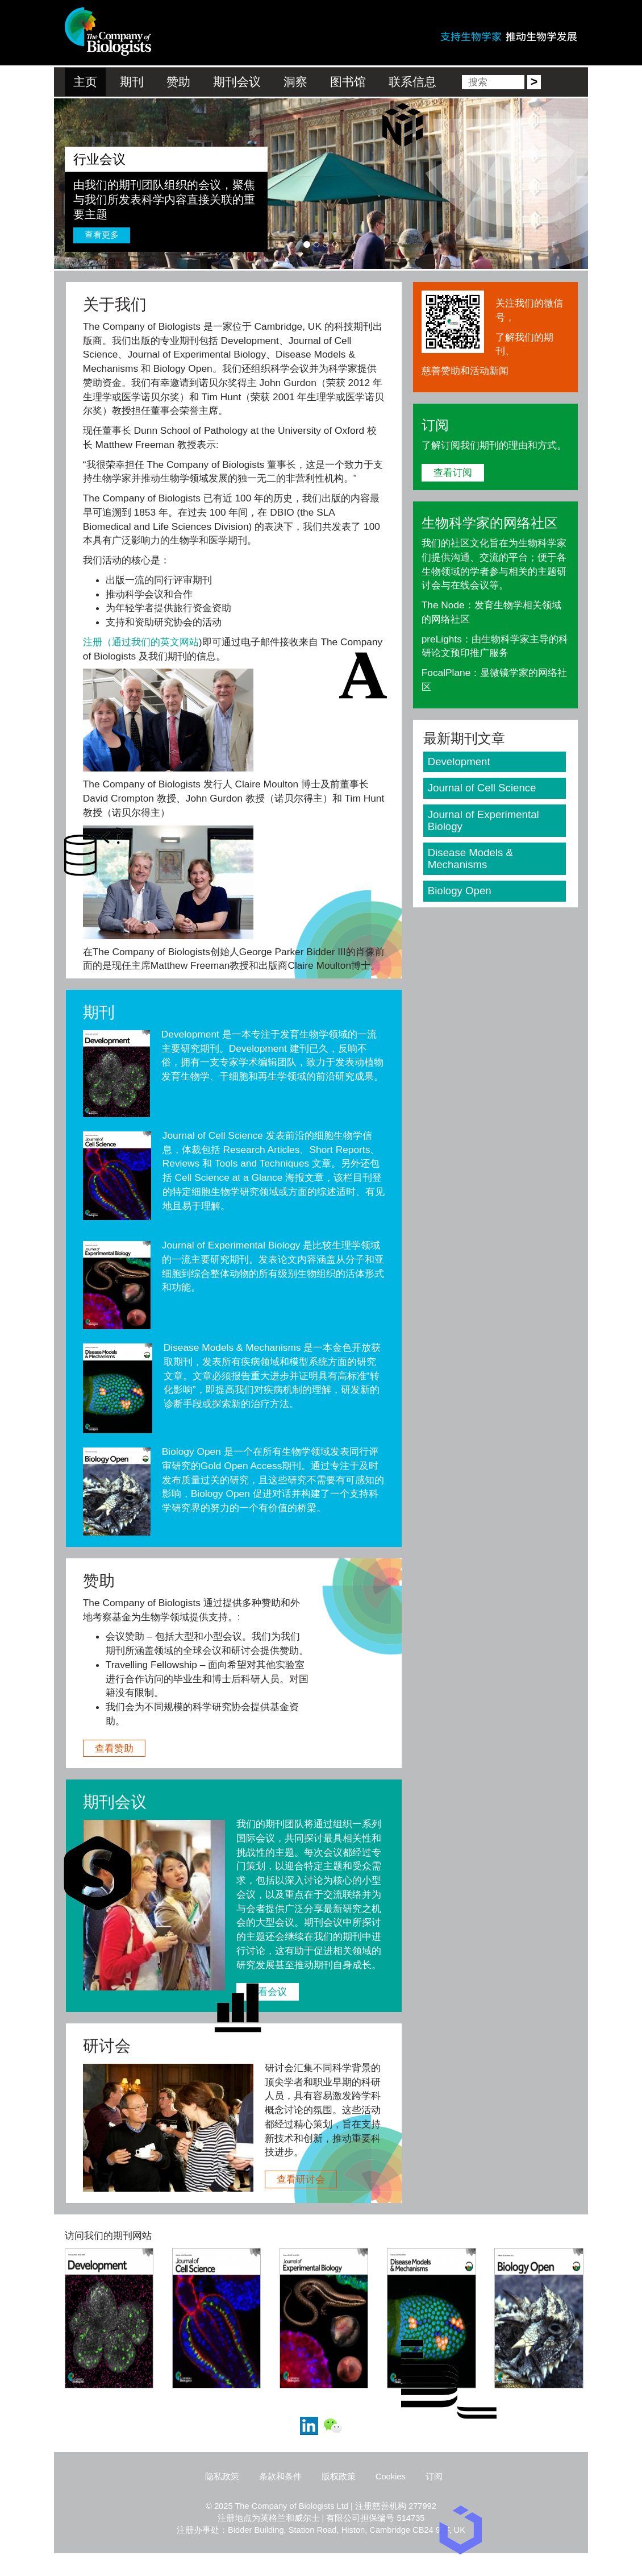 The image size is (642, 2576). What do you see at coordinates (236, 2007) in the screenshot?
I see `open Apple Numbers spreadsheet app` at bounding box center [236, 2007].